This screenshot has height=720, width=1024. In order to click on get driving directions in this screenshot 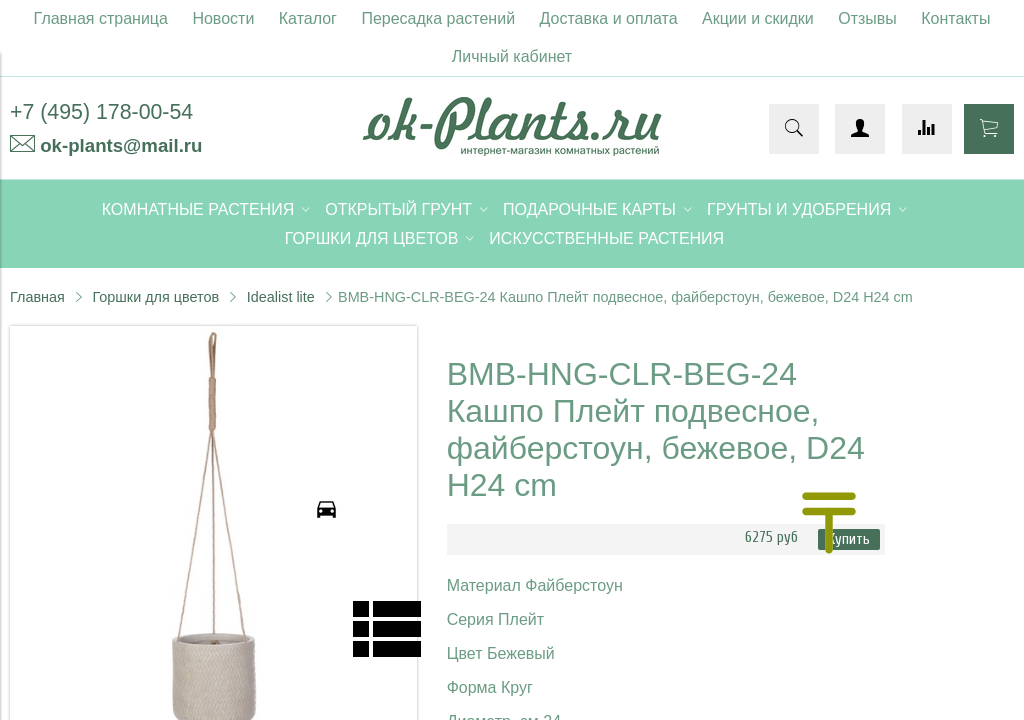, I will do `click(326, 508)`.